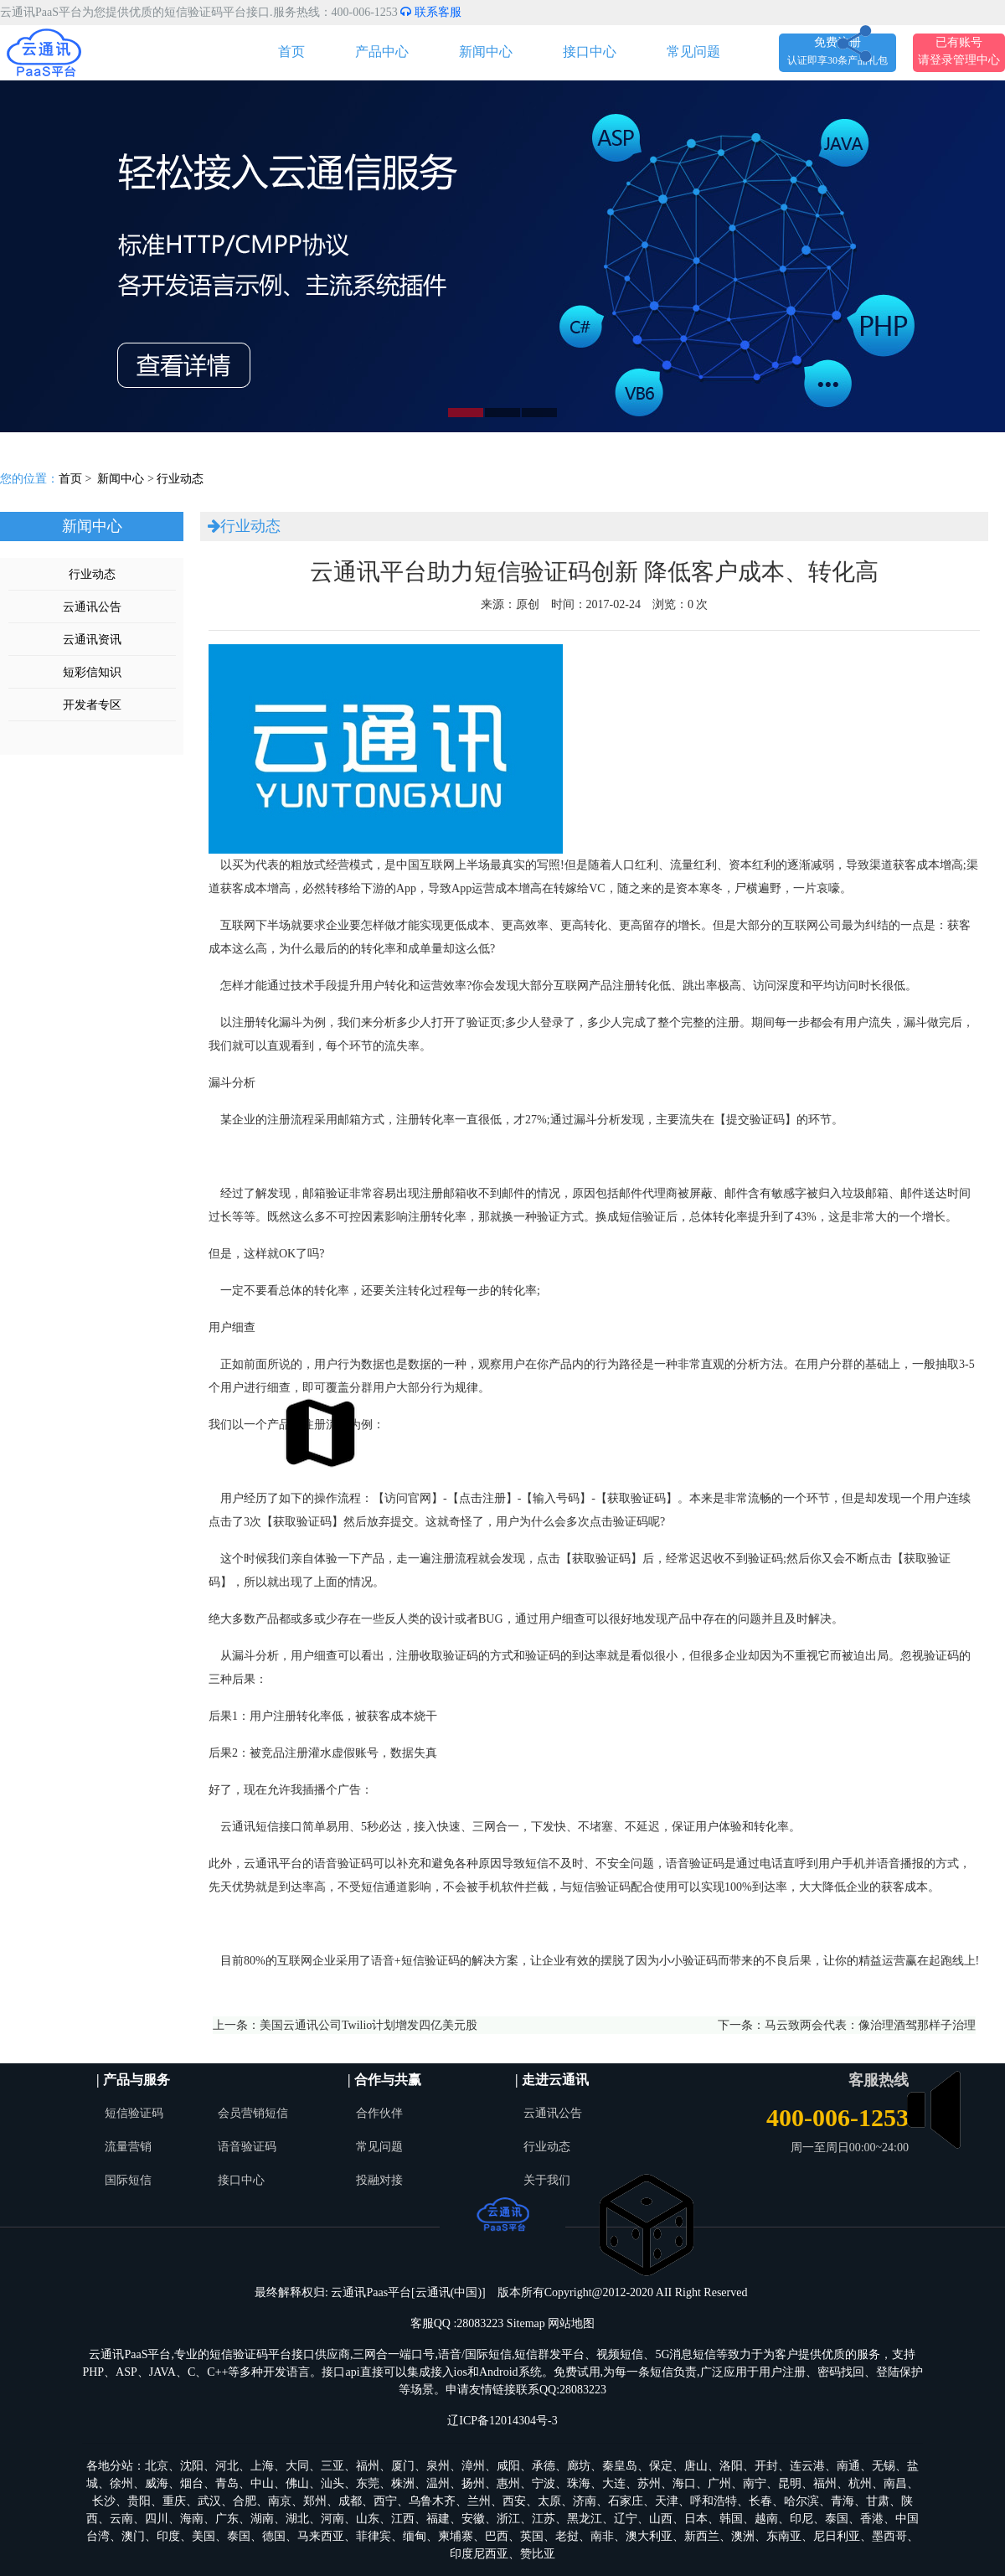  Describe the element at coordinates (948, 2109) in the screenshot. I see `speaker with no volume output` at that location.